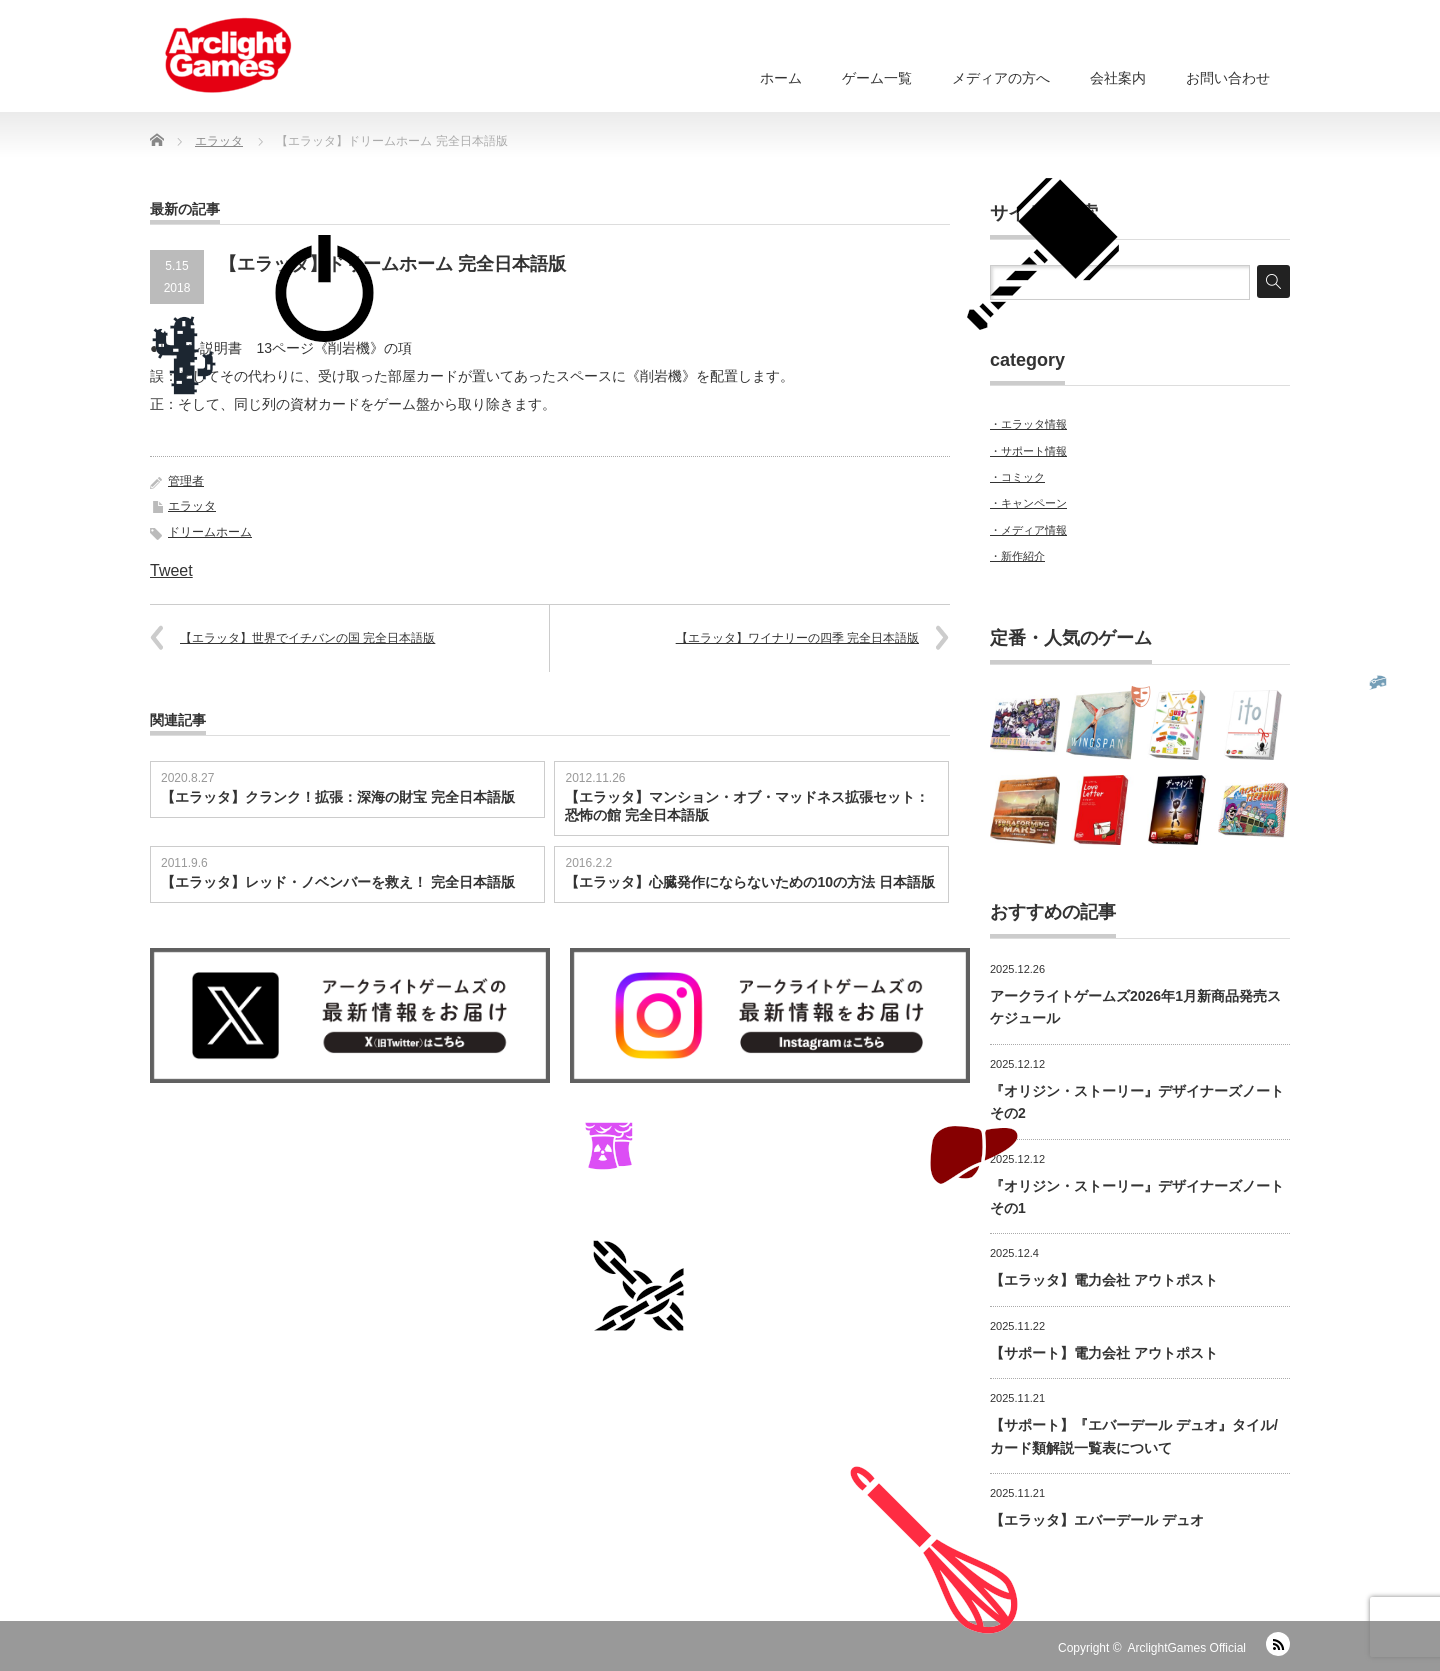 This screenshot has width=1440, height=1671. What do you see at coordinates (1140, 696) in the screenshot?
I see `toggle between theater or drama mode` at bounding box center [1140, 696].